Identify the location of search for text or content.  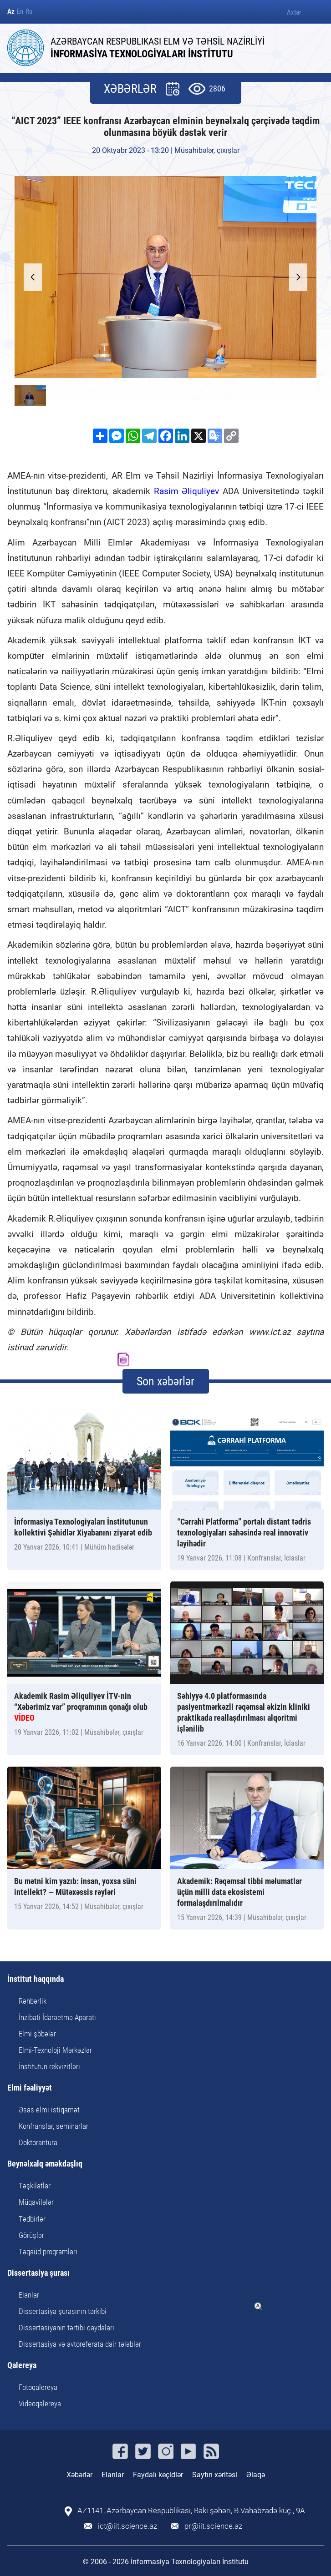
(258, 2306).